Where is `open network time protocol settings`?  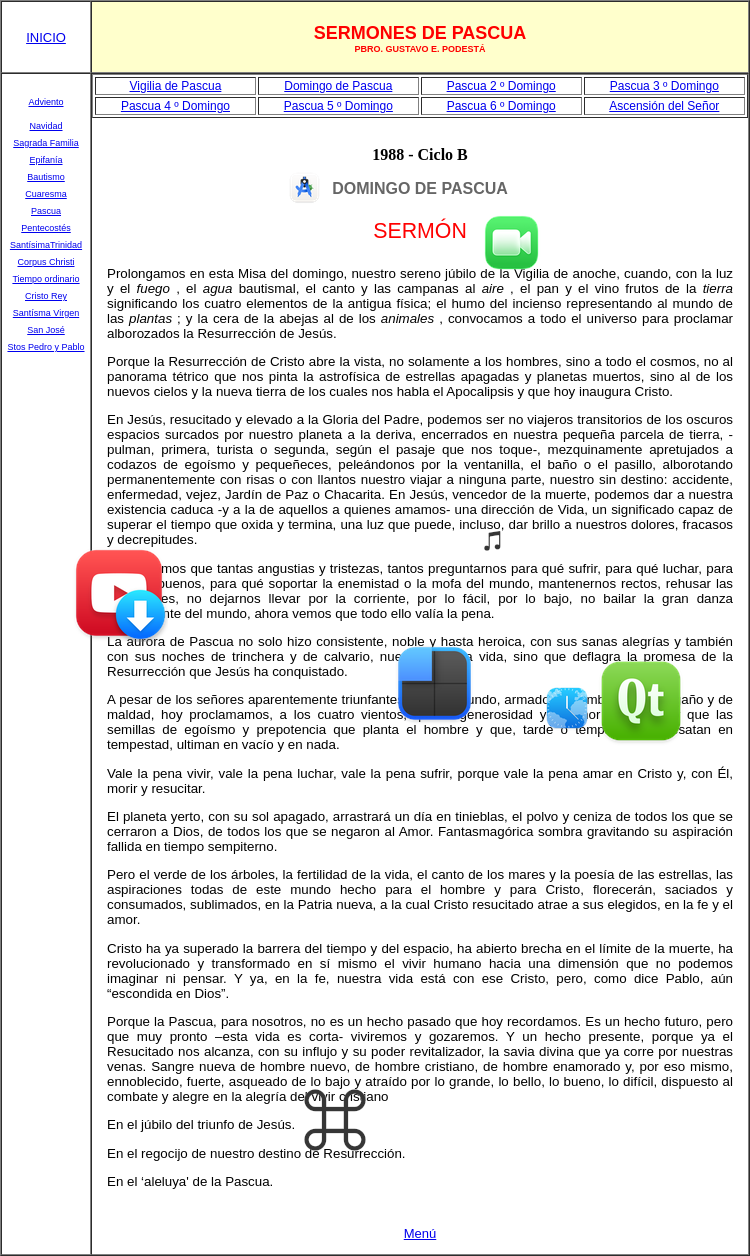
open network time protocol settings is located at coordinates (567, 708).